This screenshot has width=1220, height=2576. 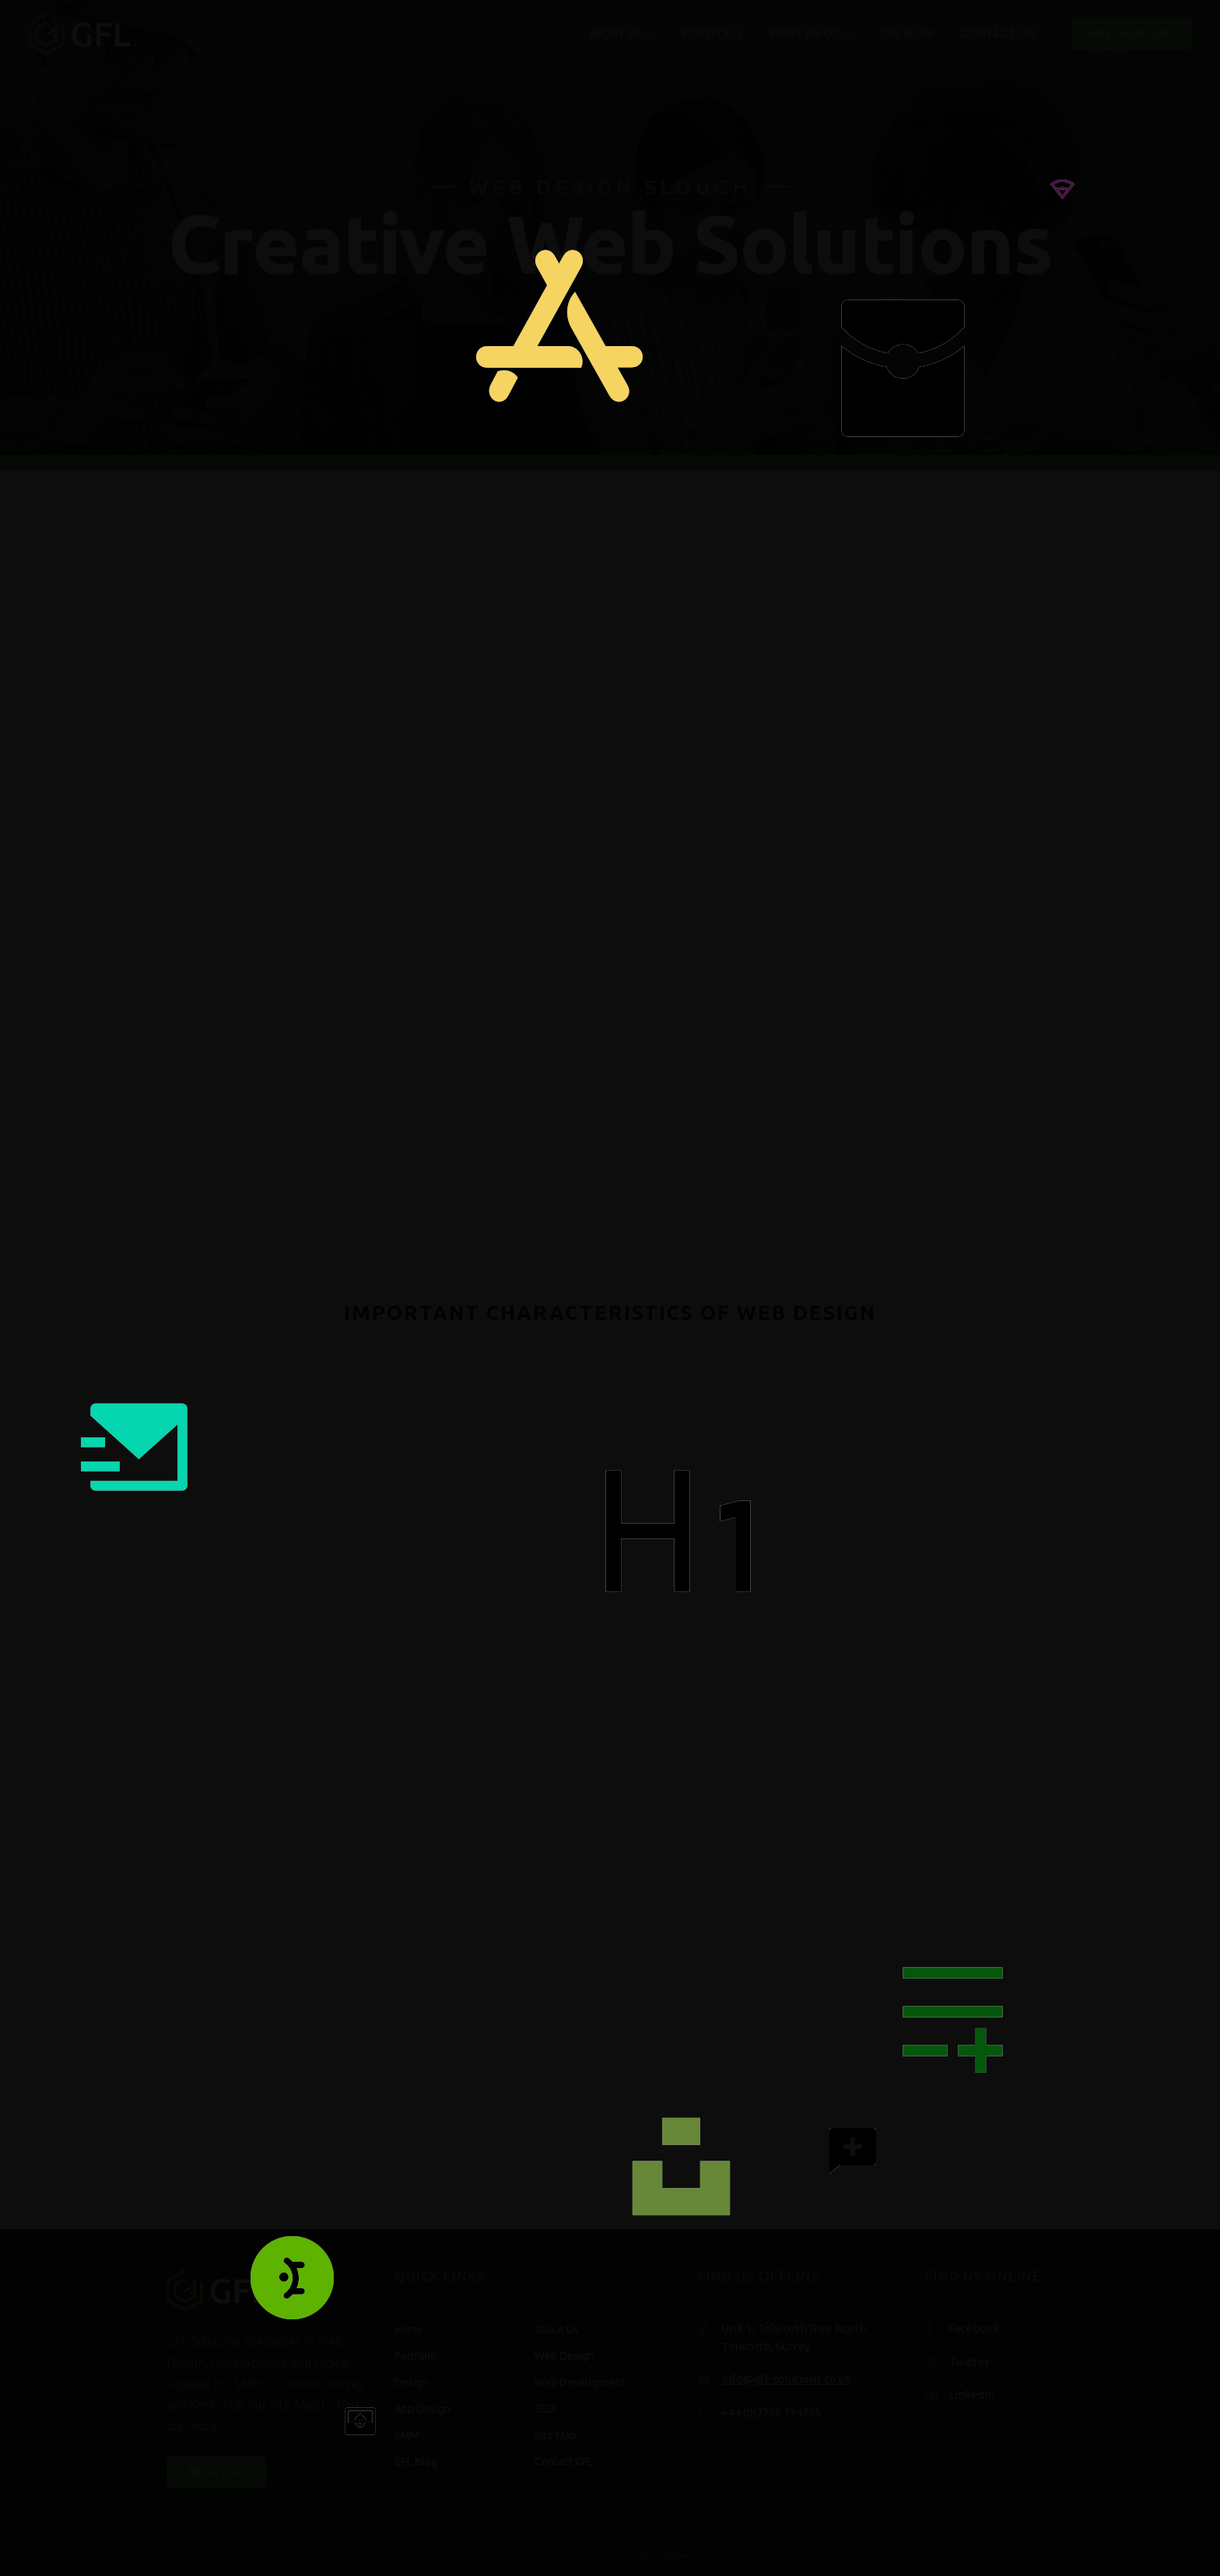 I want to click on format text as heading level 1, so click(x=682, y=1531).